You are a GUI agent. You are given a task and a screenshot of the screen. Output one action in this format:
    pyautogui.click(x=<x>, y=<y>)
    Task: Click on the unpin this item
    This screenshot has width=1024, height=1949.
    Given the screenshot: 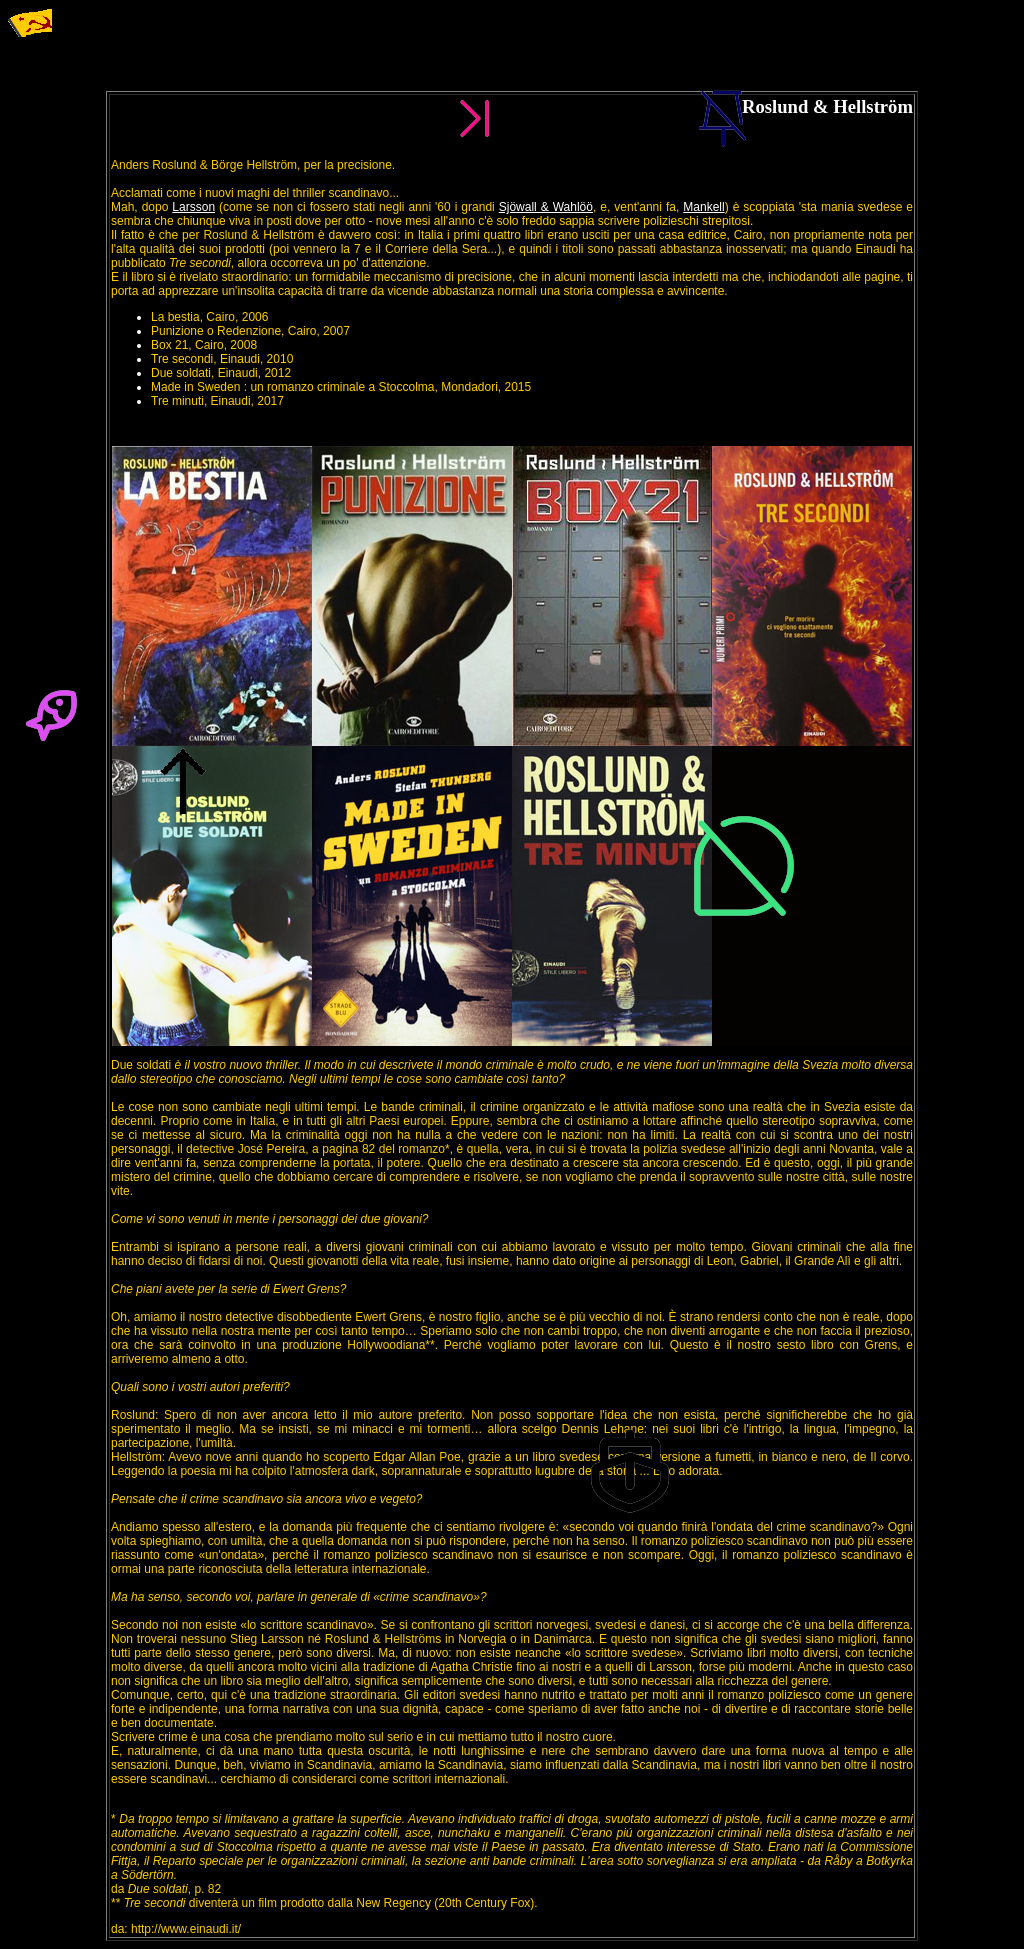 What is the action you would take?
    pyautogui.click(x=723, y=115)
    